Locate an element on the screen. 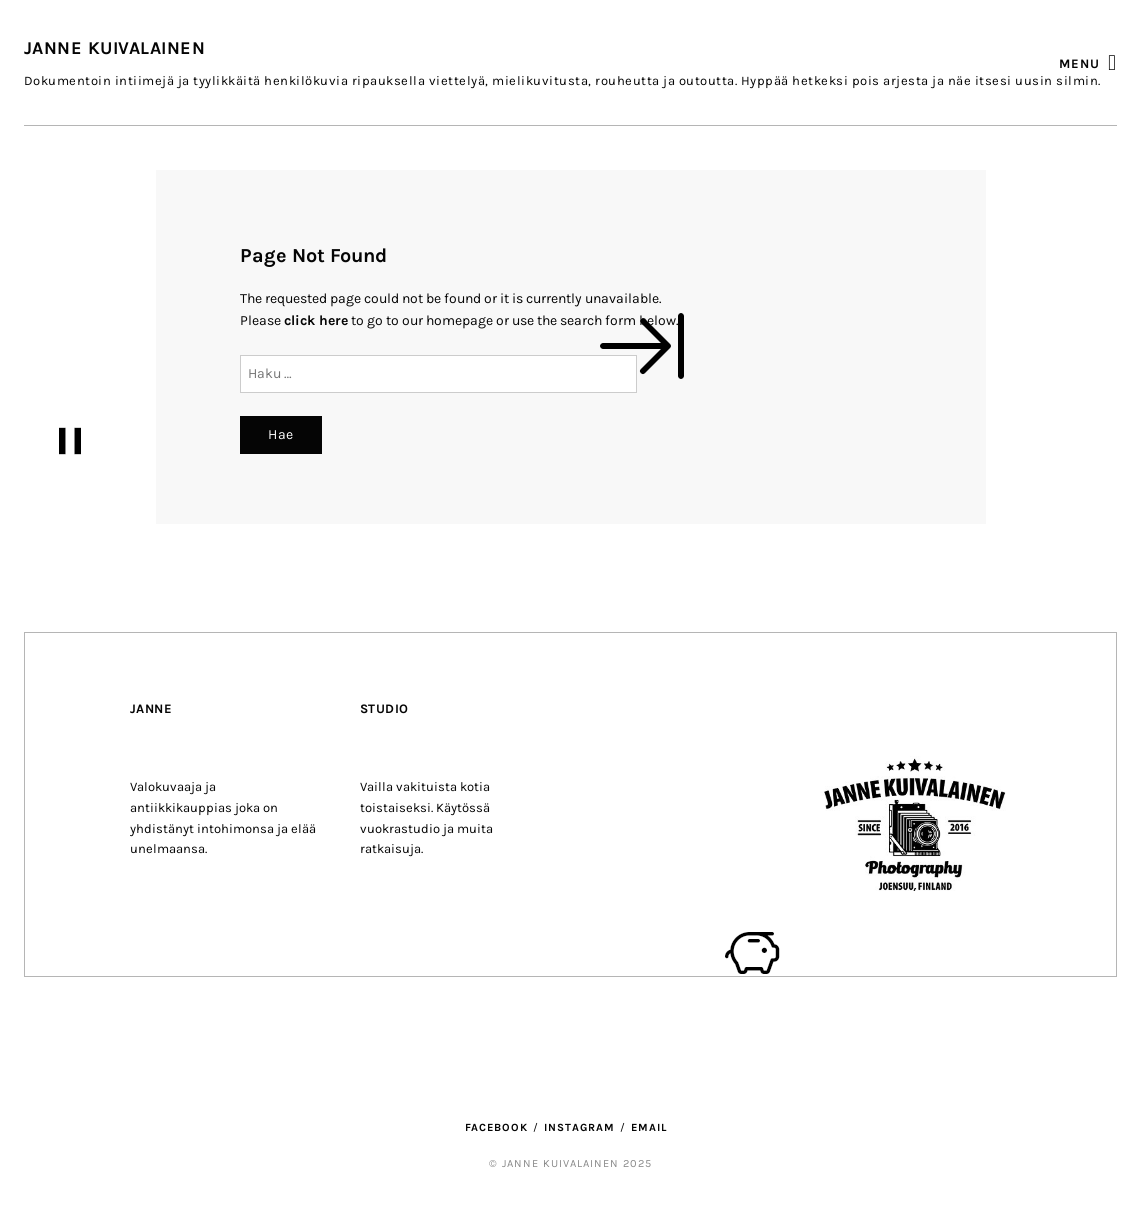 This screenshot has width=1141, height=1230. view your savings or budget is located at coordinates (753, 953).